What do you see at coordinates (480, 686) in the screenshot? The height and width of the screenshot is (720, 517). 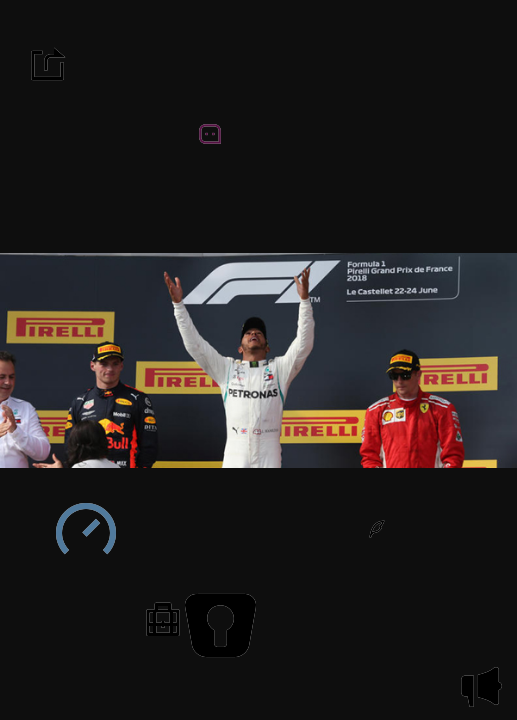 I see `make an announcement or broadcast` at bounding box center [480, 686].